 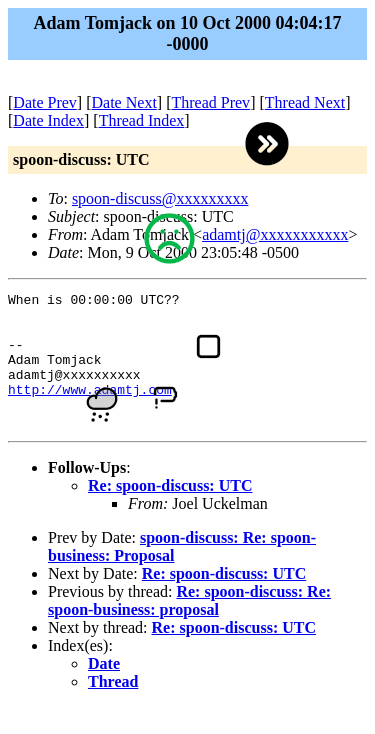 I want to click on stop media playback, so click(x=208, y=346).